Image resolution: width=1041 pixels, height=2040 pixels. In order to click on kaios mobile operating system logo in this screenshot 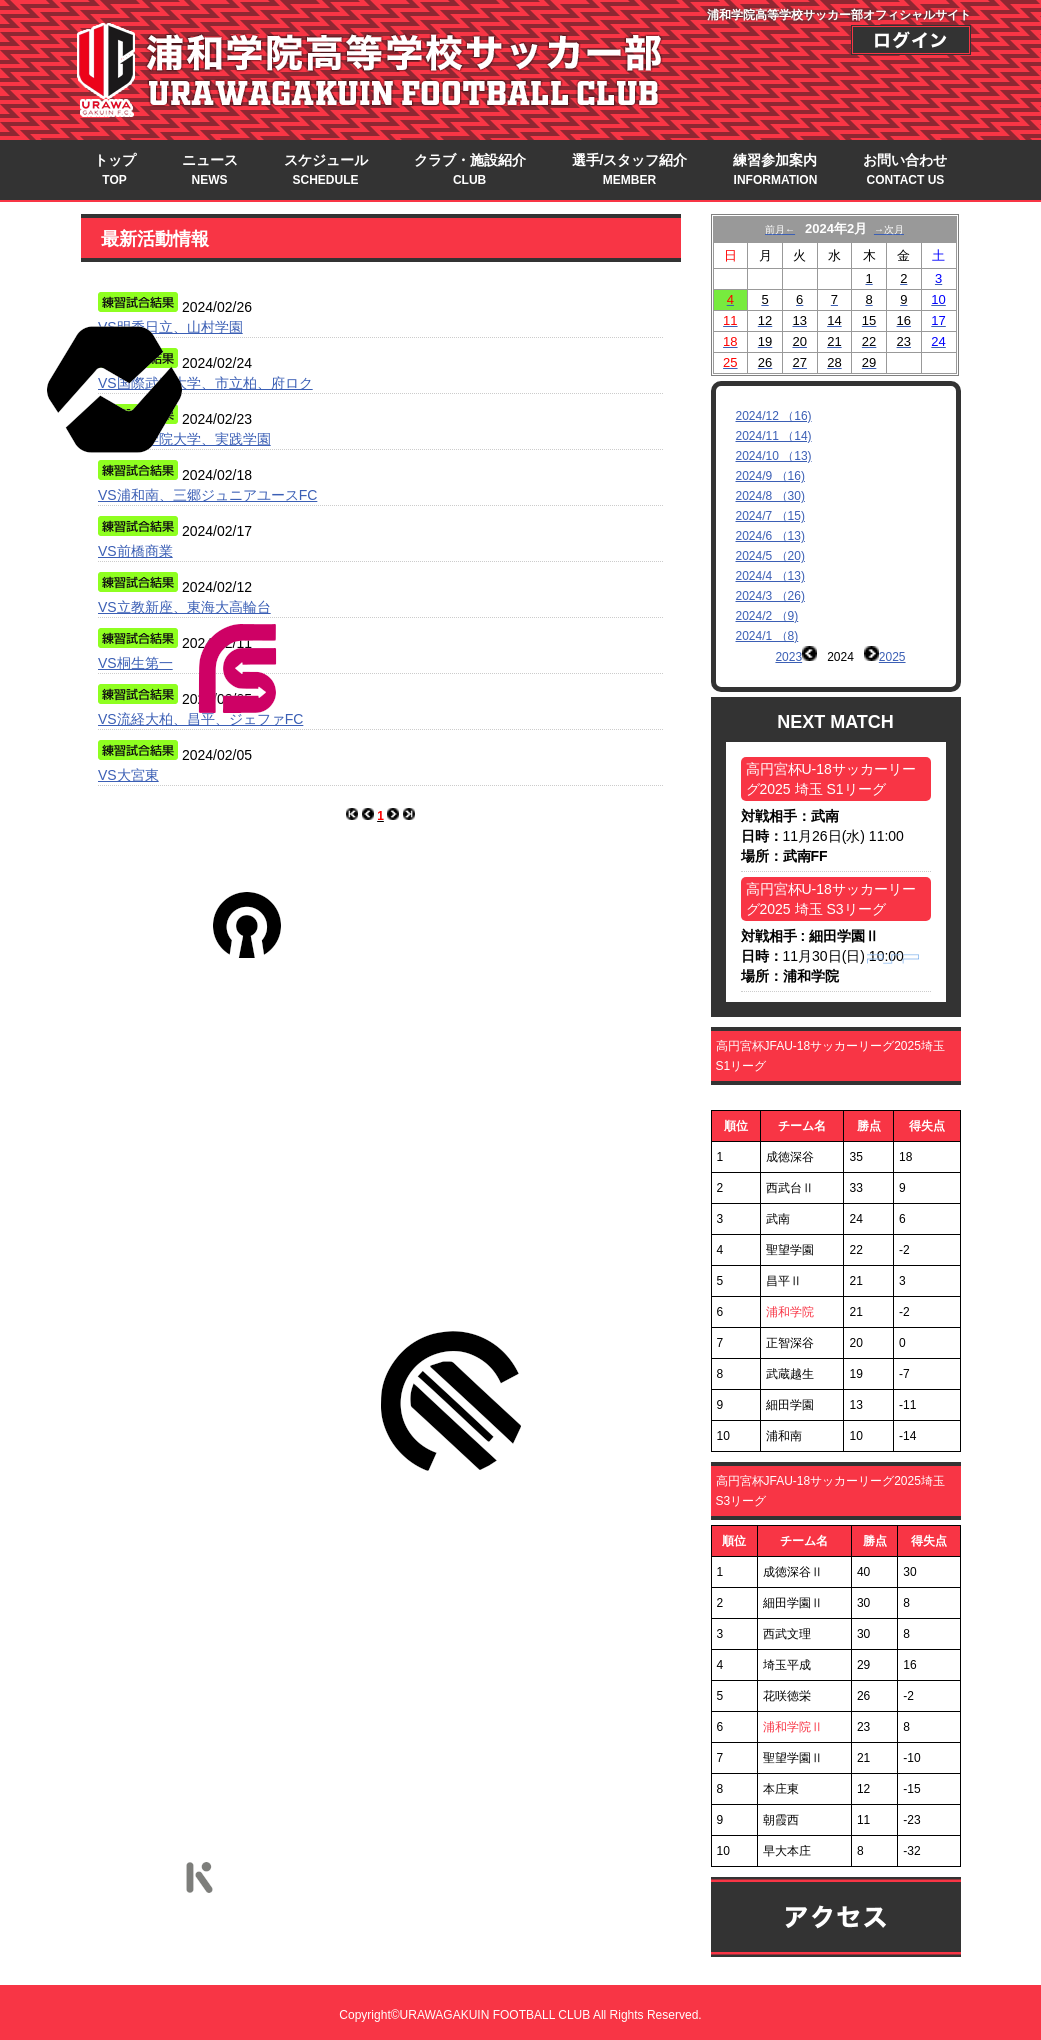, I will do `click(199, 1877)`.